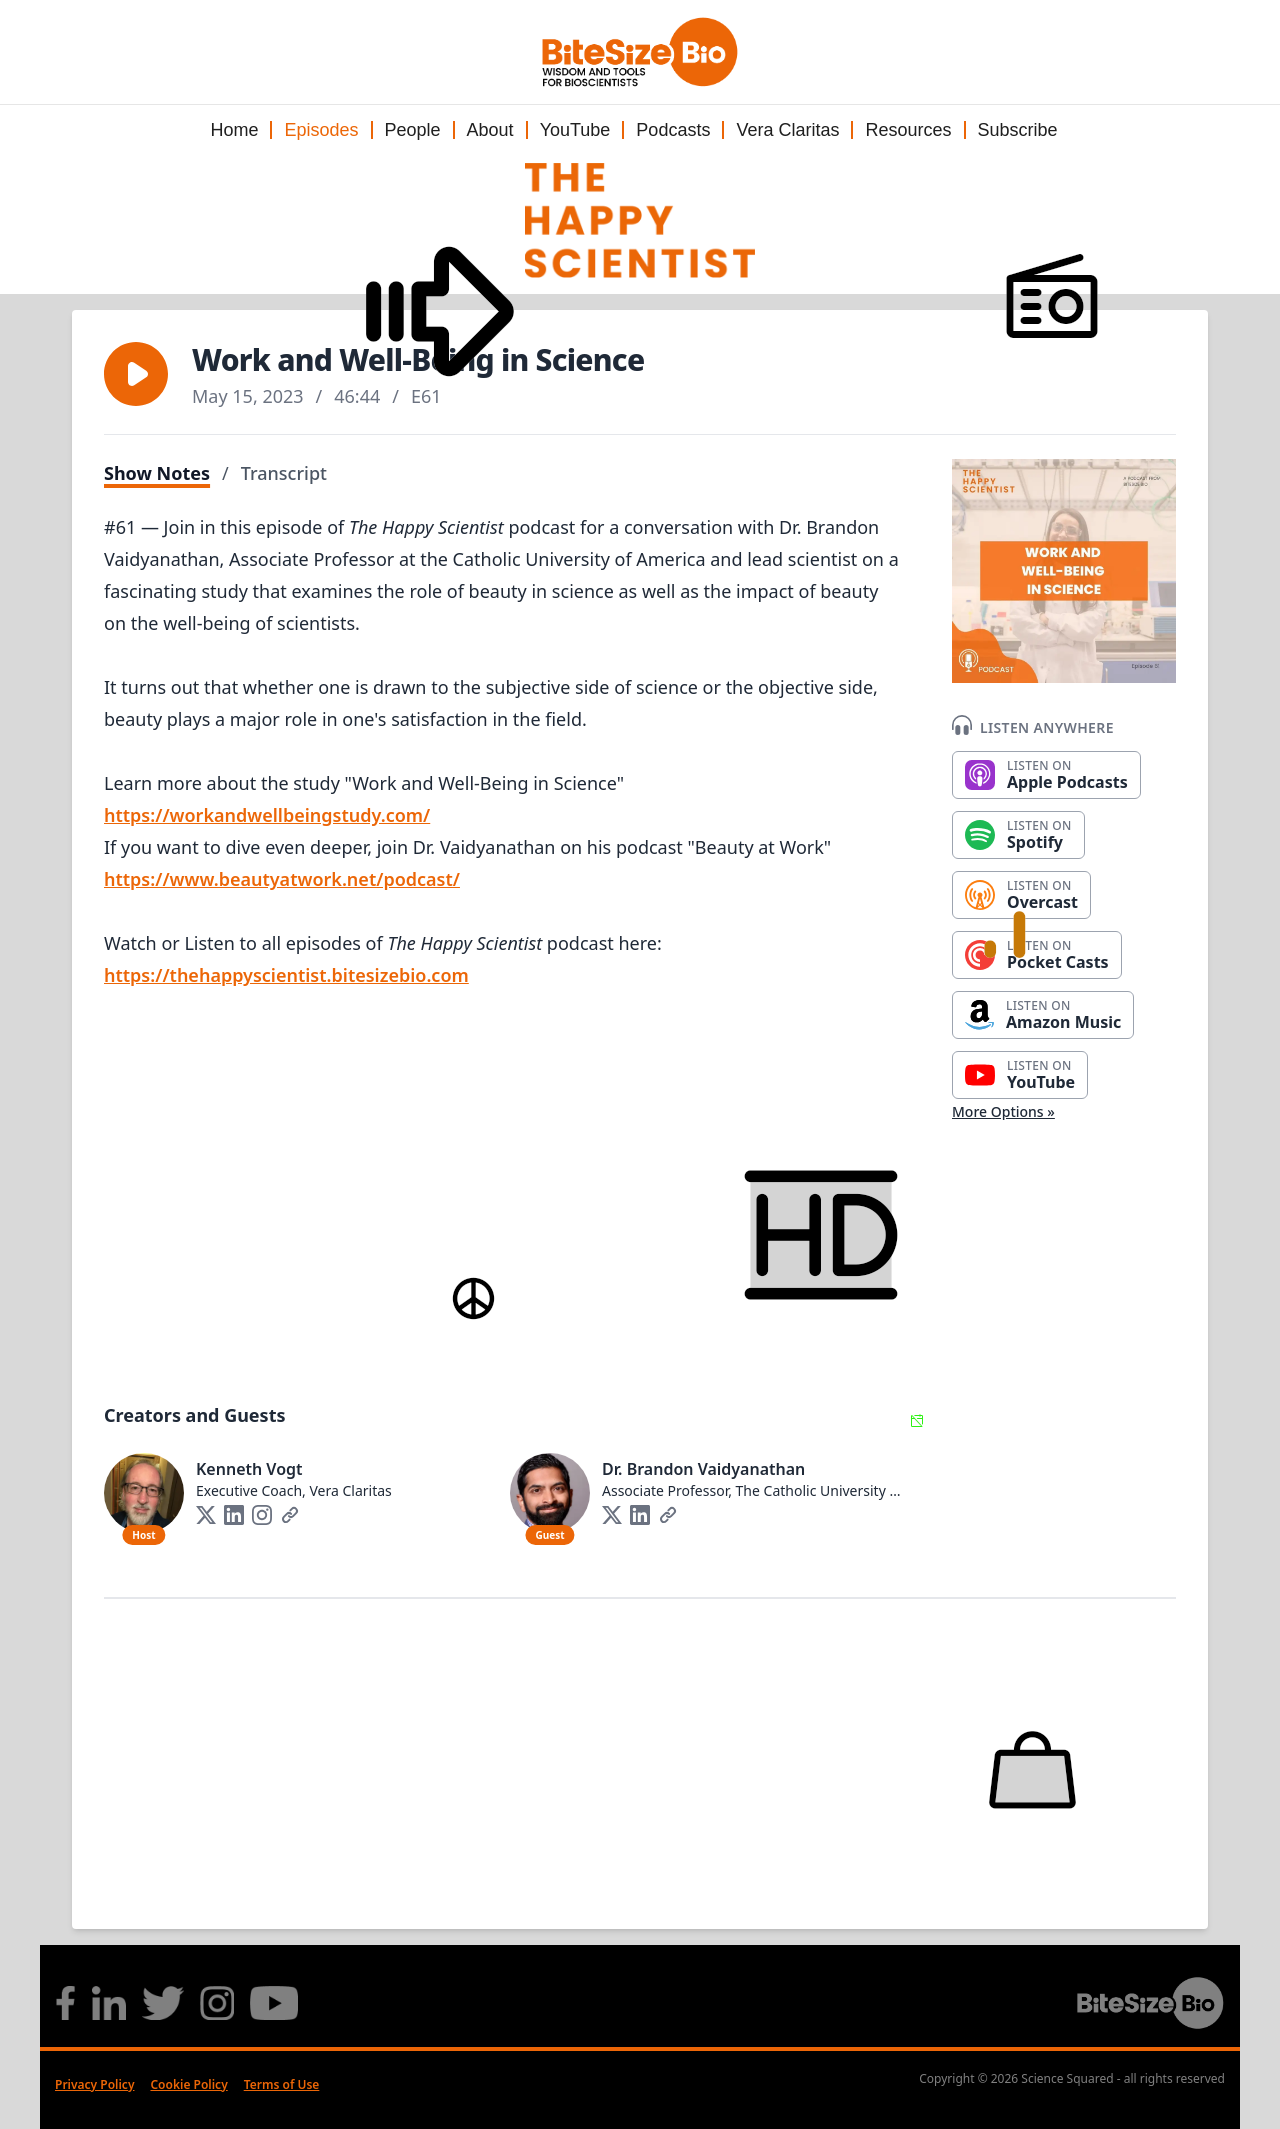  Describe the element at coordinates (441, 311) in the screenshot. I see `skip forward or advance to next item` at that location.